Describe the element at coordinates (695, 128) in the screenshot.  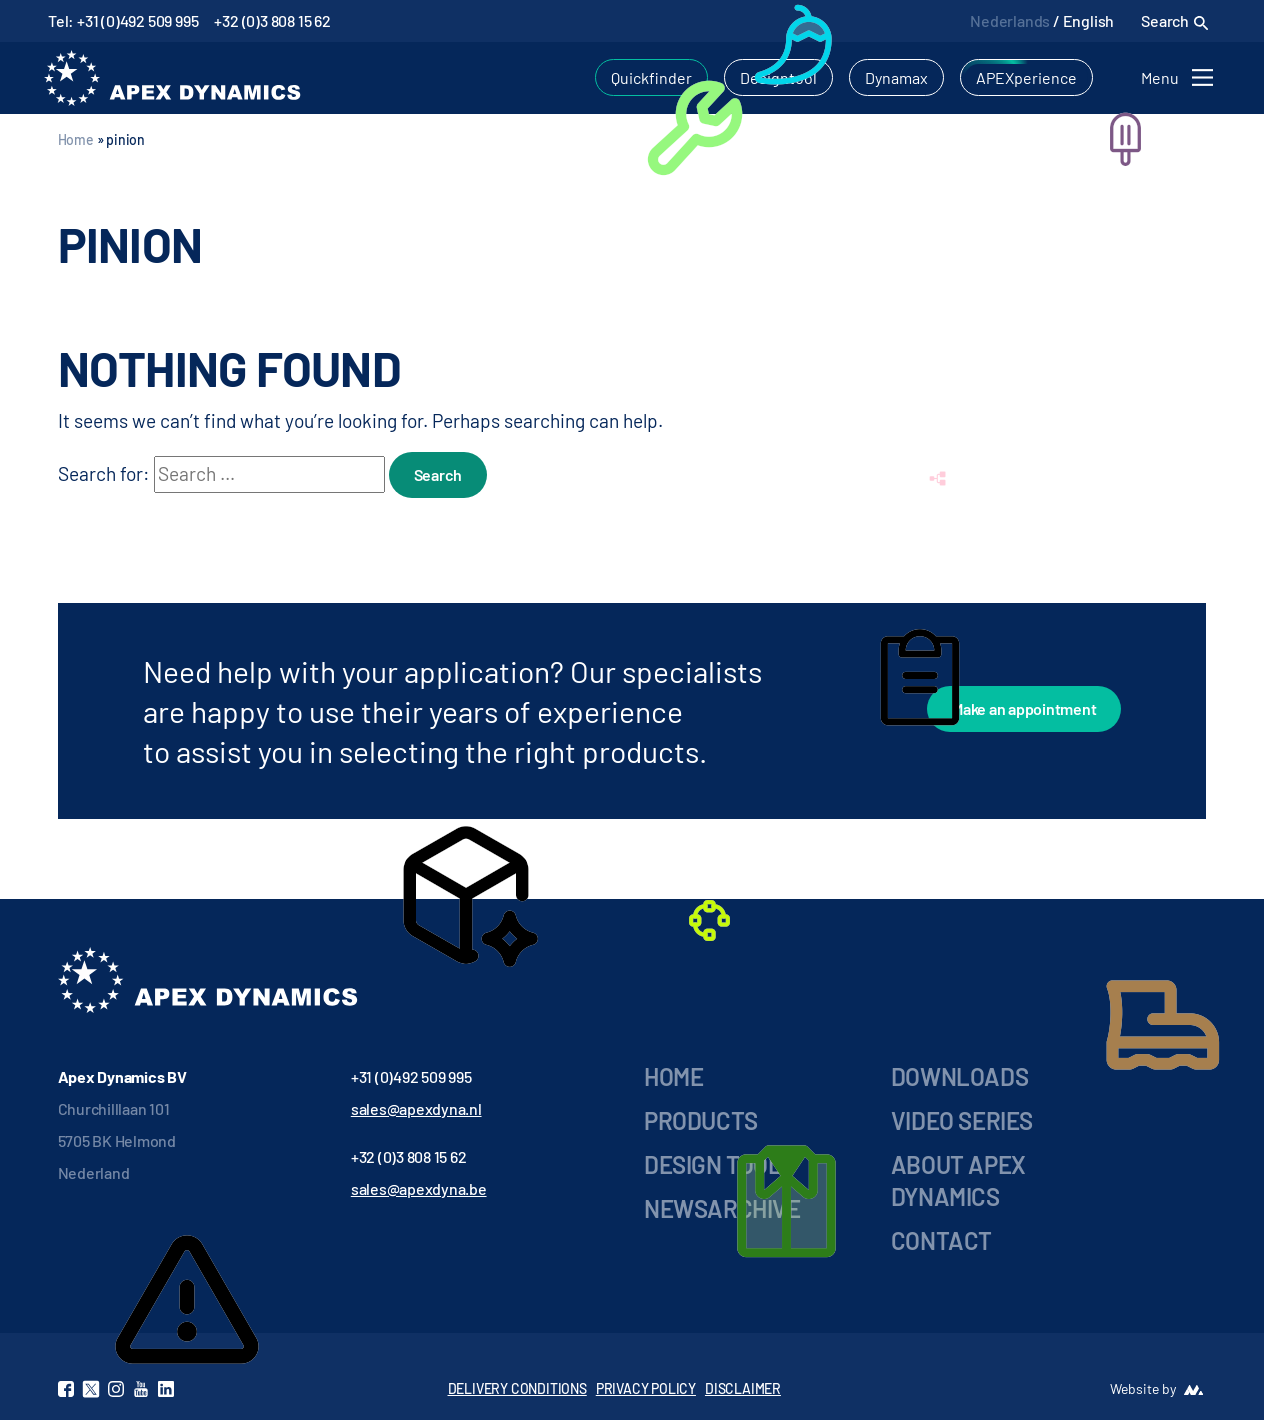
I see `access settings or configuration options` at that location.